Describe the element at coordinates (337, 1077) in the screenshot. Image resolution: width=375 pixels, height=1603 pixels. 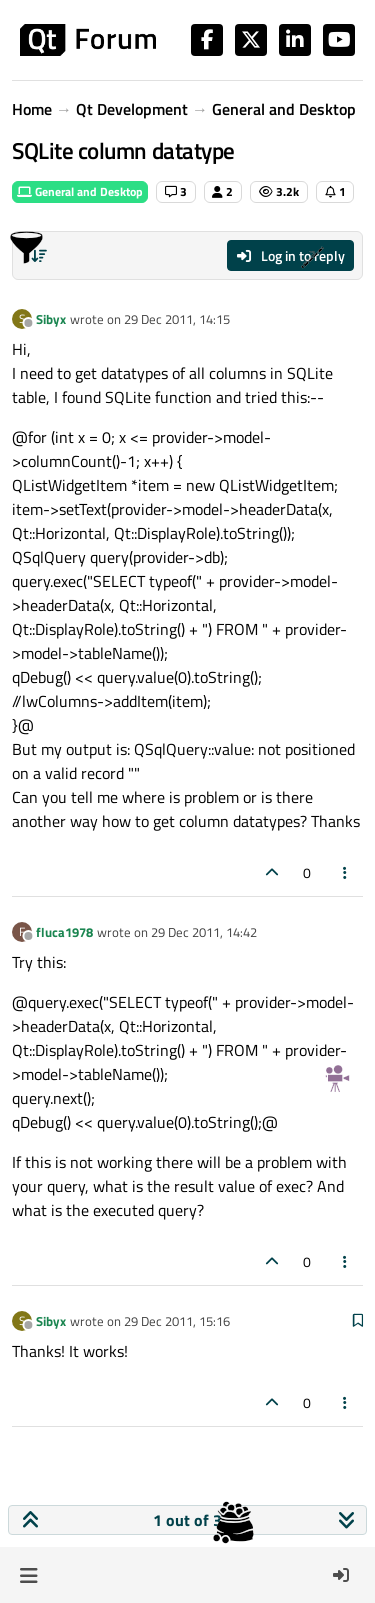
I see `access video or movie content` at that location.